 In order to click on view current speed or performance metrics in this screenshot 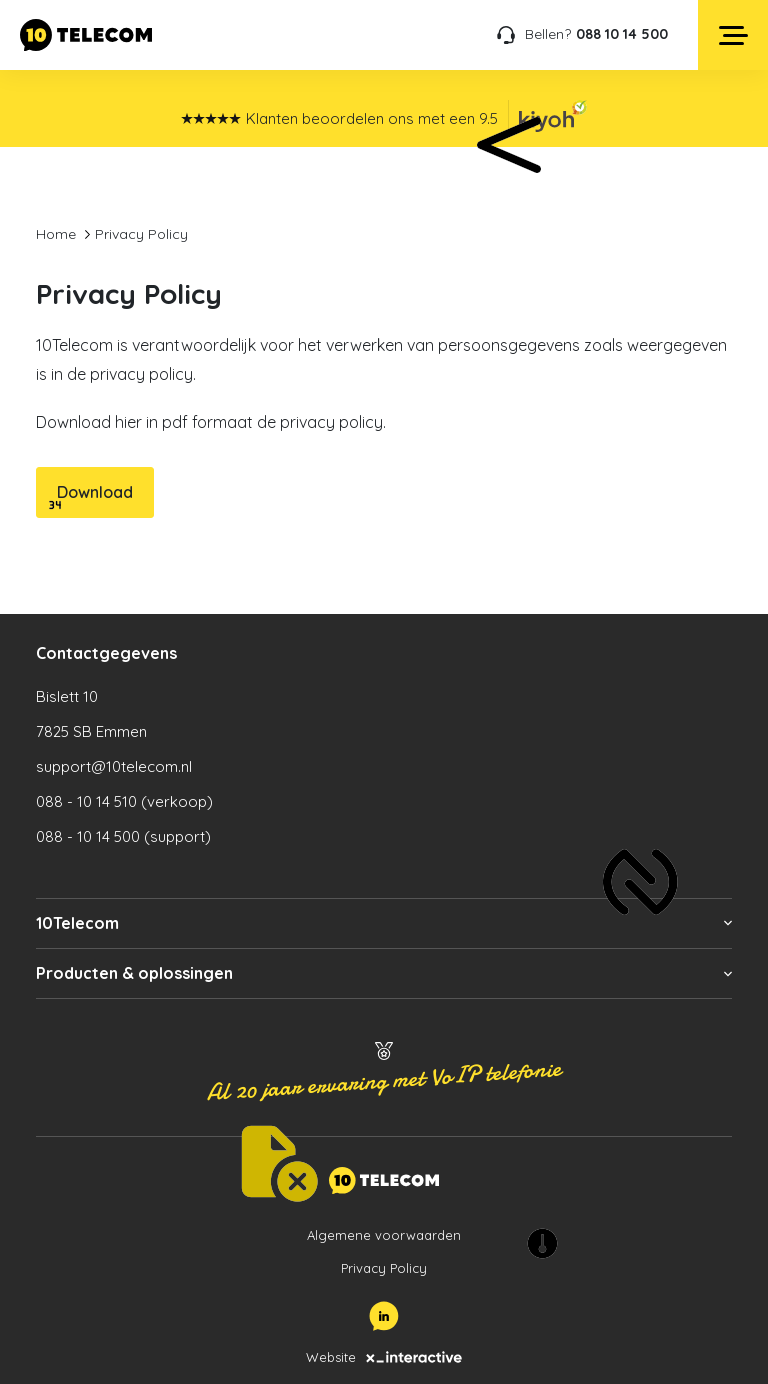, I will do `click(542, 1243)`.